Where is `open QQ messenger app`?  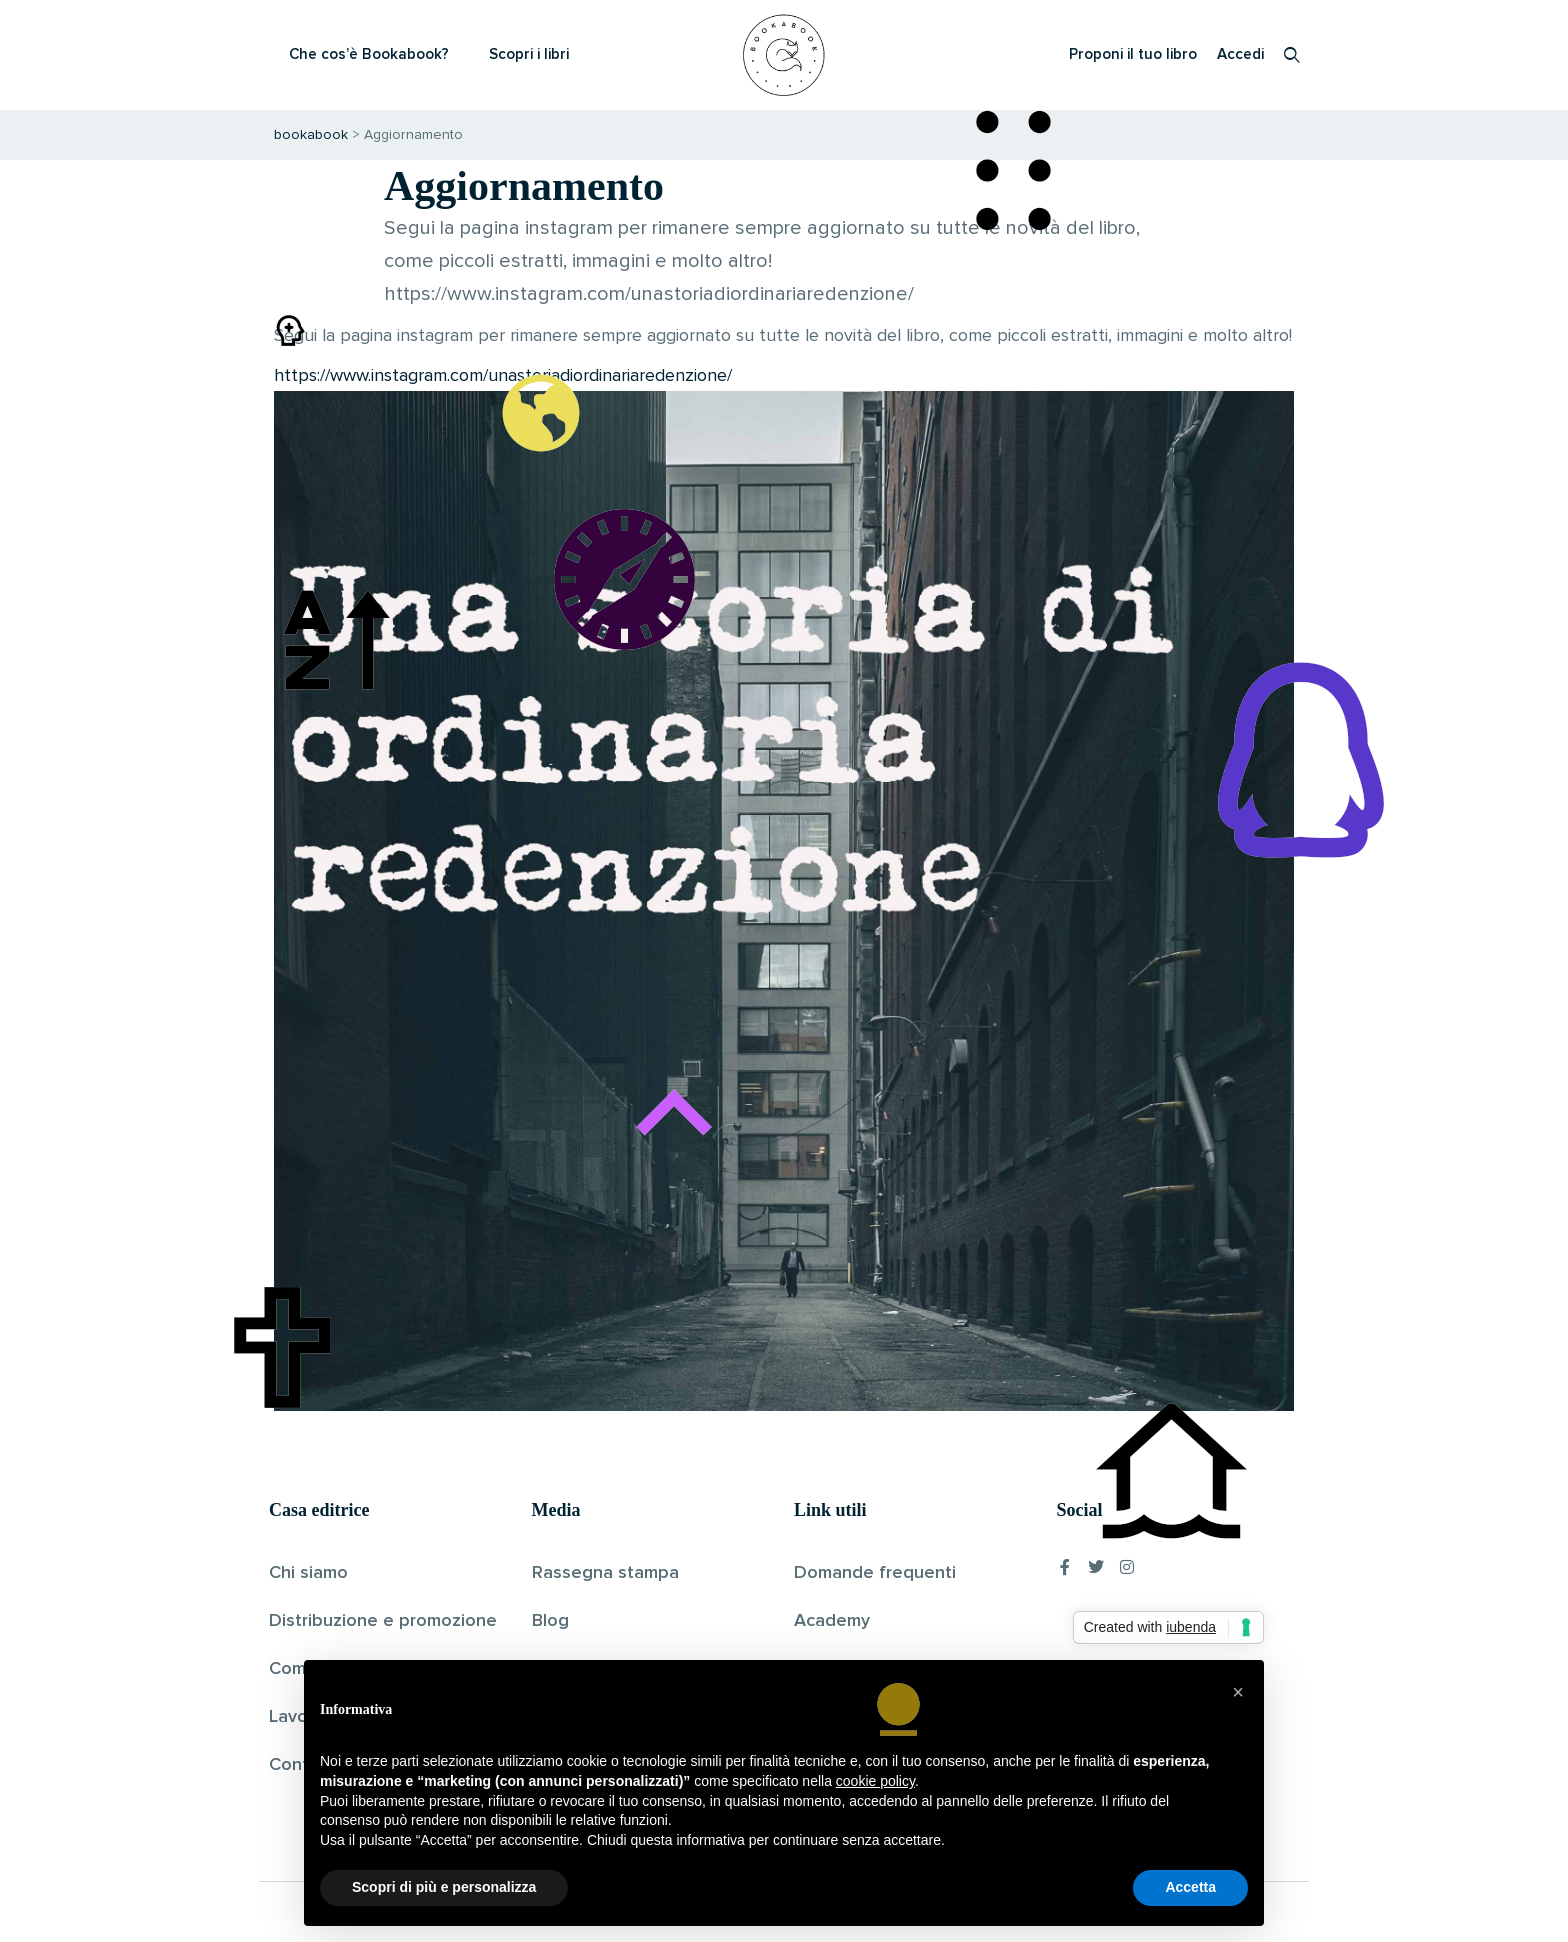 open QQ messenger app is located at coordinates (1301, 760).